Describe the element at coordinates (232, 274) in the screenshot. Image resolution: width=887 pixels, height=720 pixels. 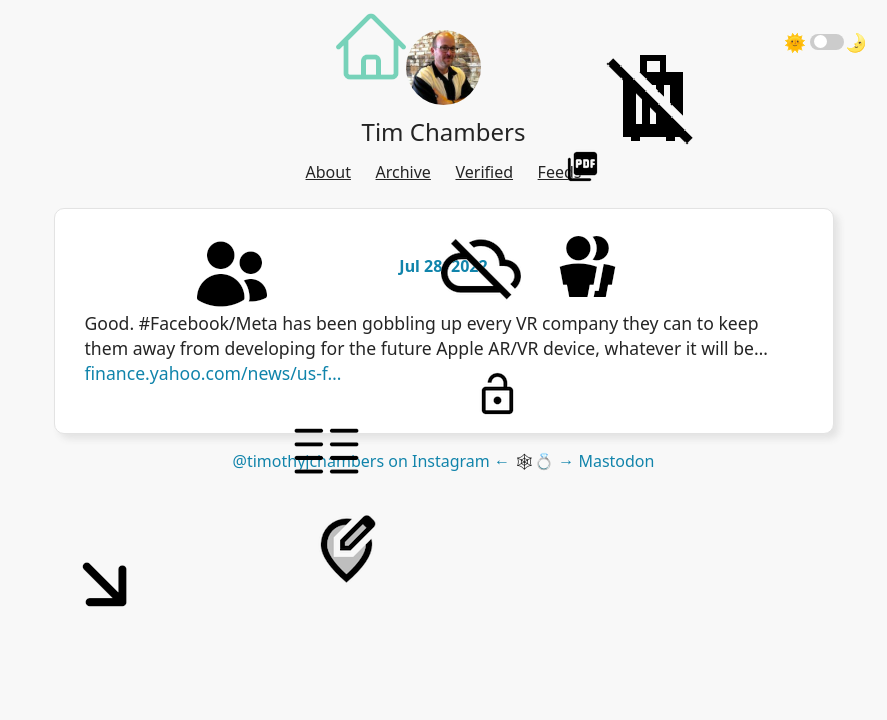
I see `view all users or team members` at that location.